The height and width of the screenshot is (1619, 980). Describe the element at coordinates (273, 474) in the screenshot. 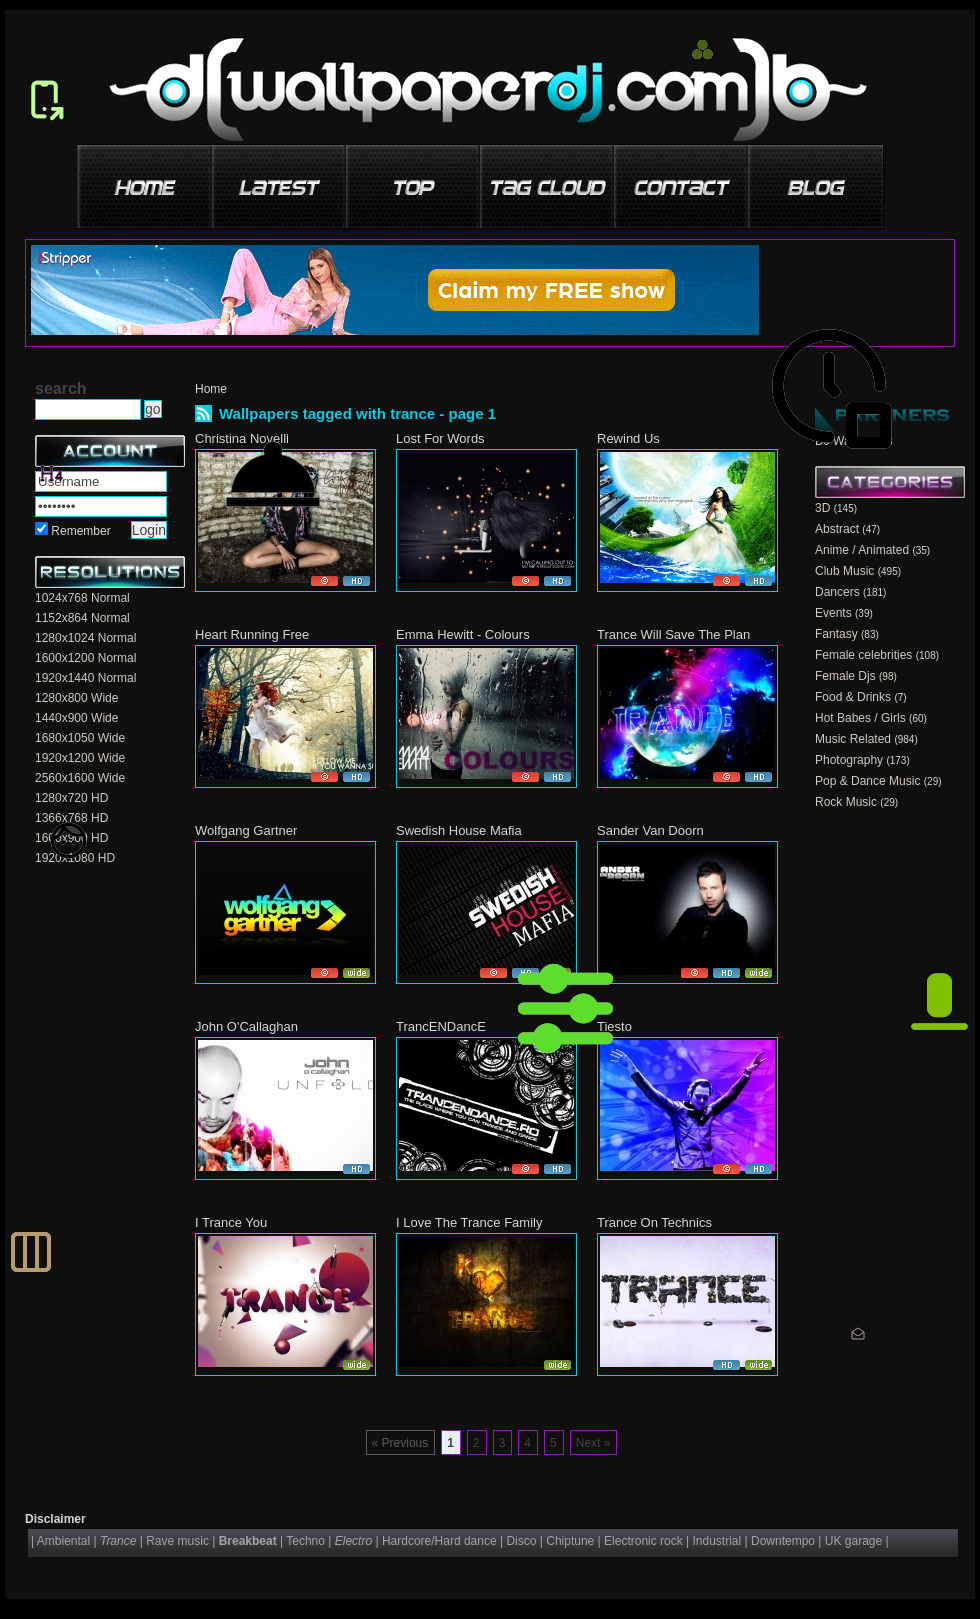

I see `request room service` at that location.